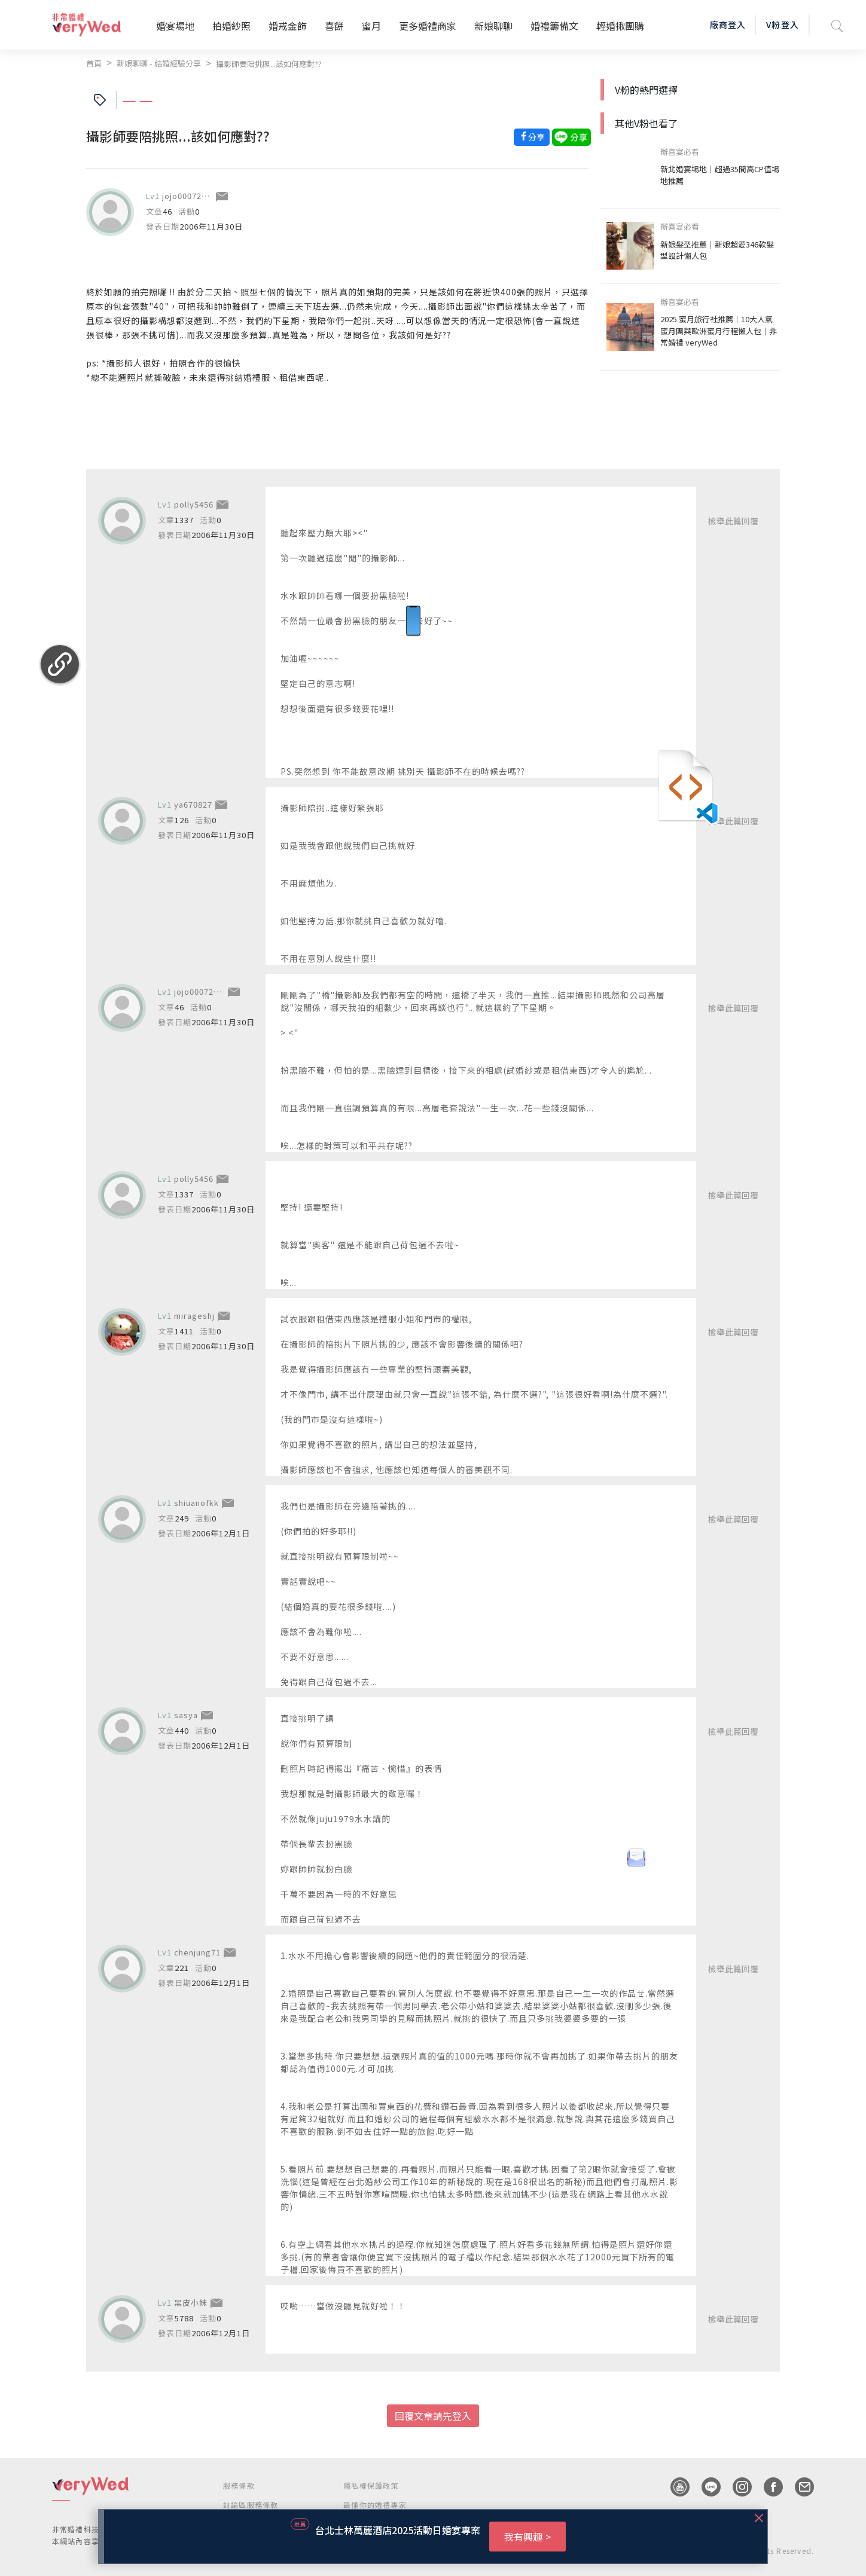  Describe the element at coordinates (685, 787) in the screenshot. I see `open an HTML file in Visual Studio Code` at that location.